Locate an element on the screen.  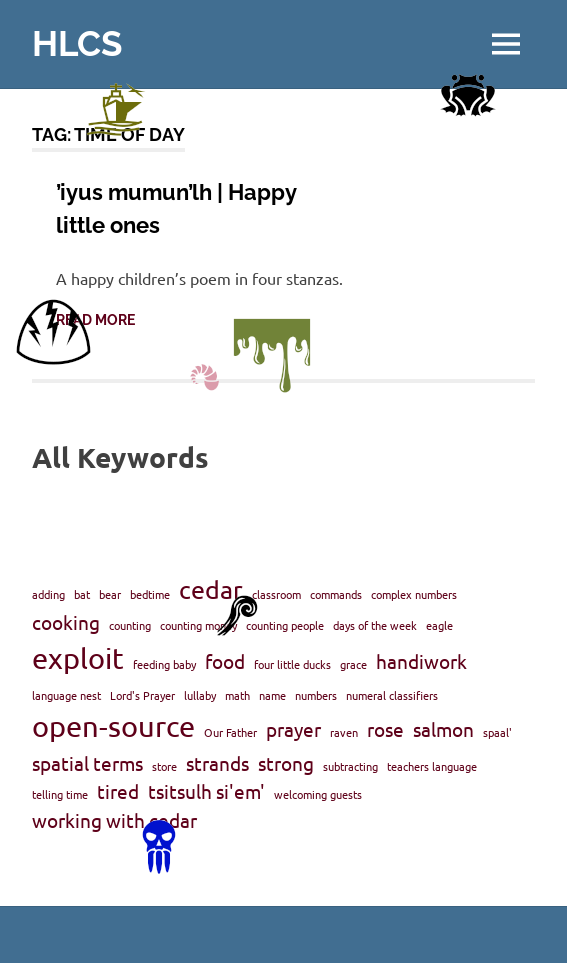
aircraft carrier unit in a strategy game is located at coordinates (116, 112).